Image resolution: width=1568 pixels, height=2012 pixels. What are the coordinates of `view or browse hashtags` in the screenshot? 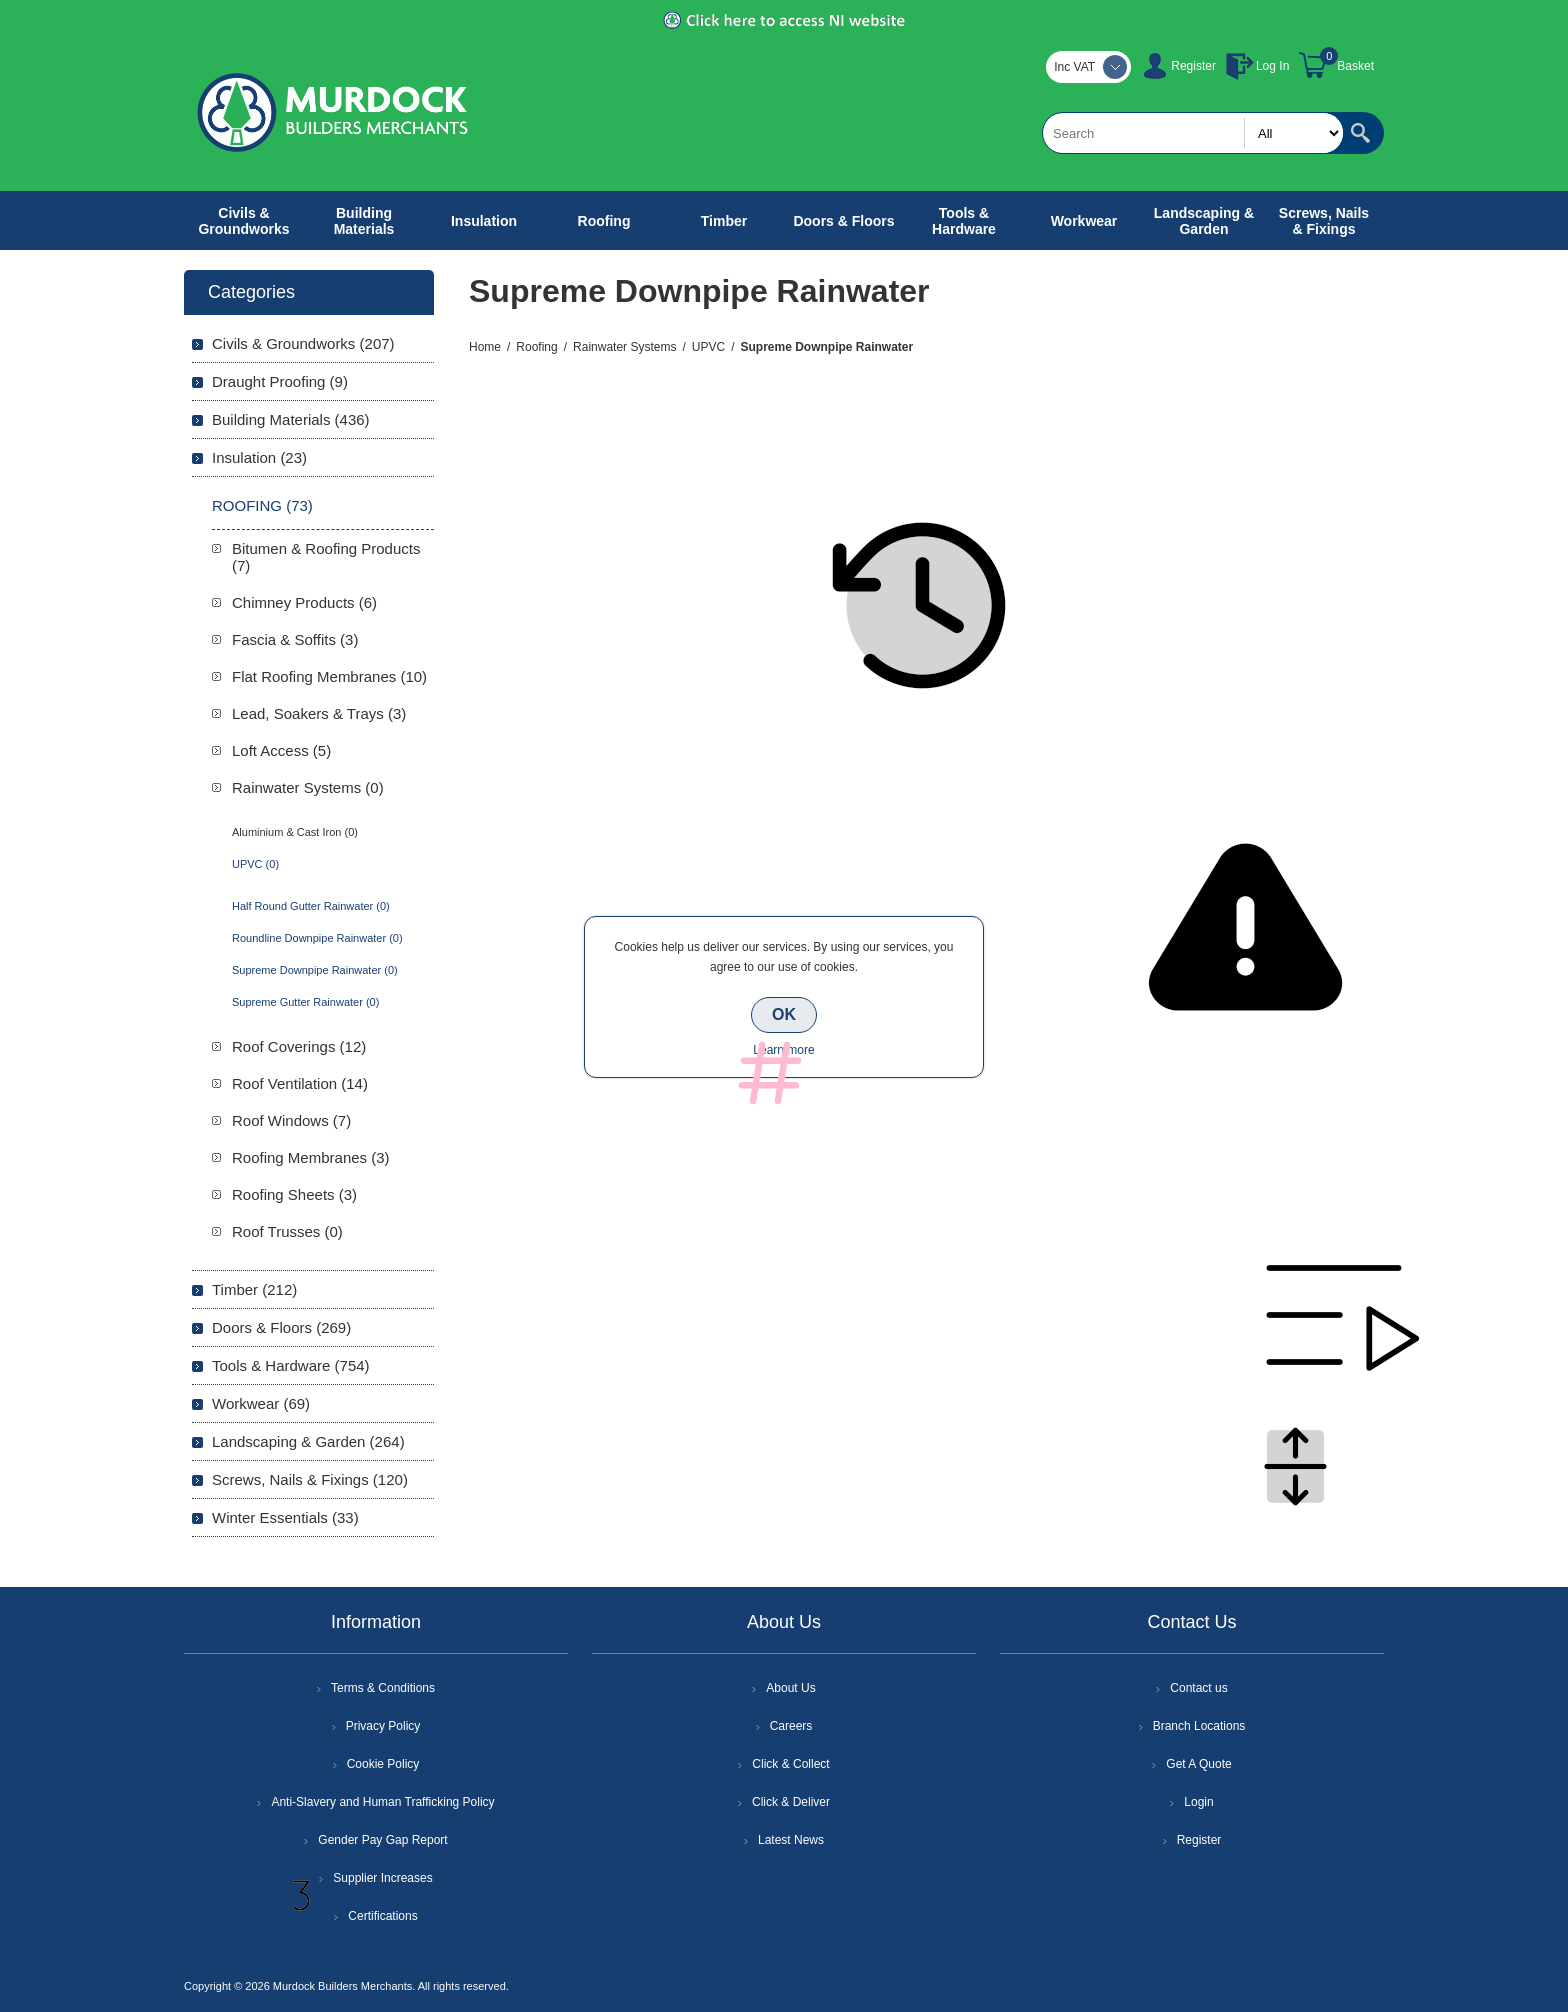 It's located at (770, 1073).